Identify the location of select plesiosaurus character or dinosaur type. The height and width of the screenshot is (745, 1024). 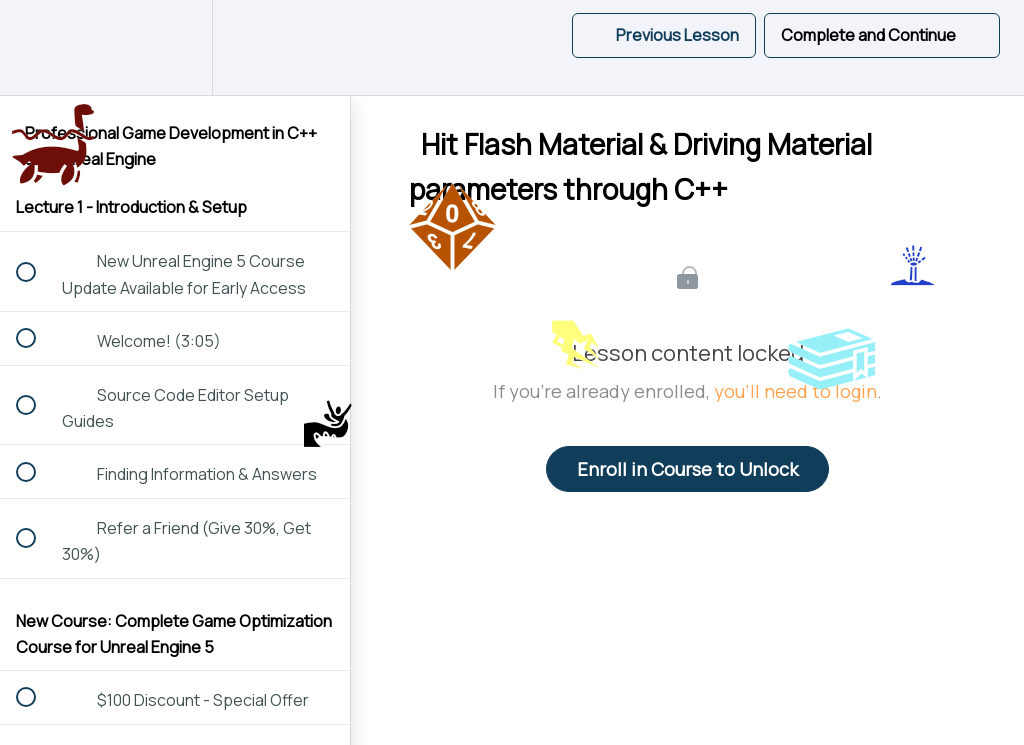
(53, 144).